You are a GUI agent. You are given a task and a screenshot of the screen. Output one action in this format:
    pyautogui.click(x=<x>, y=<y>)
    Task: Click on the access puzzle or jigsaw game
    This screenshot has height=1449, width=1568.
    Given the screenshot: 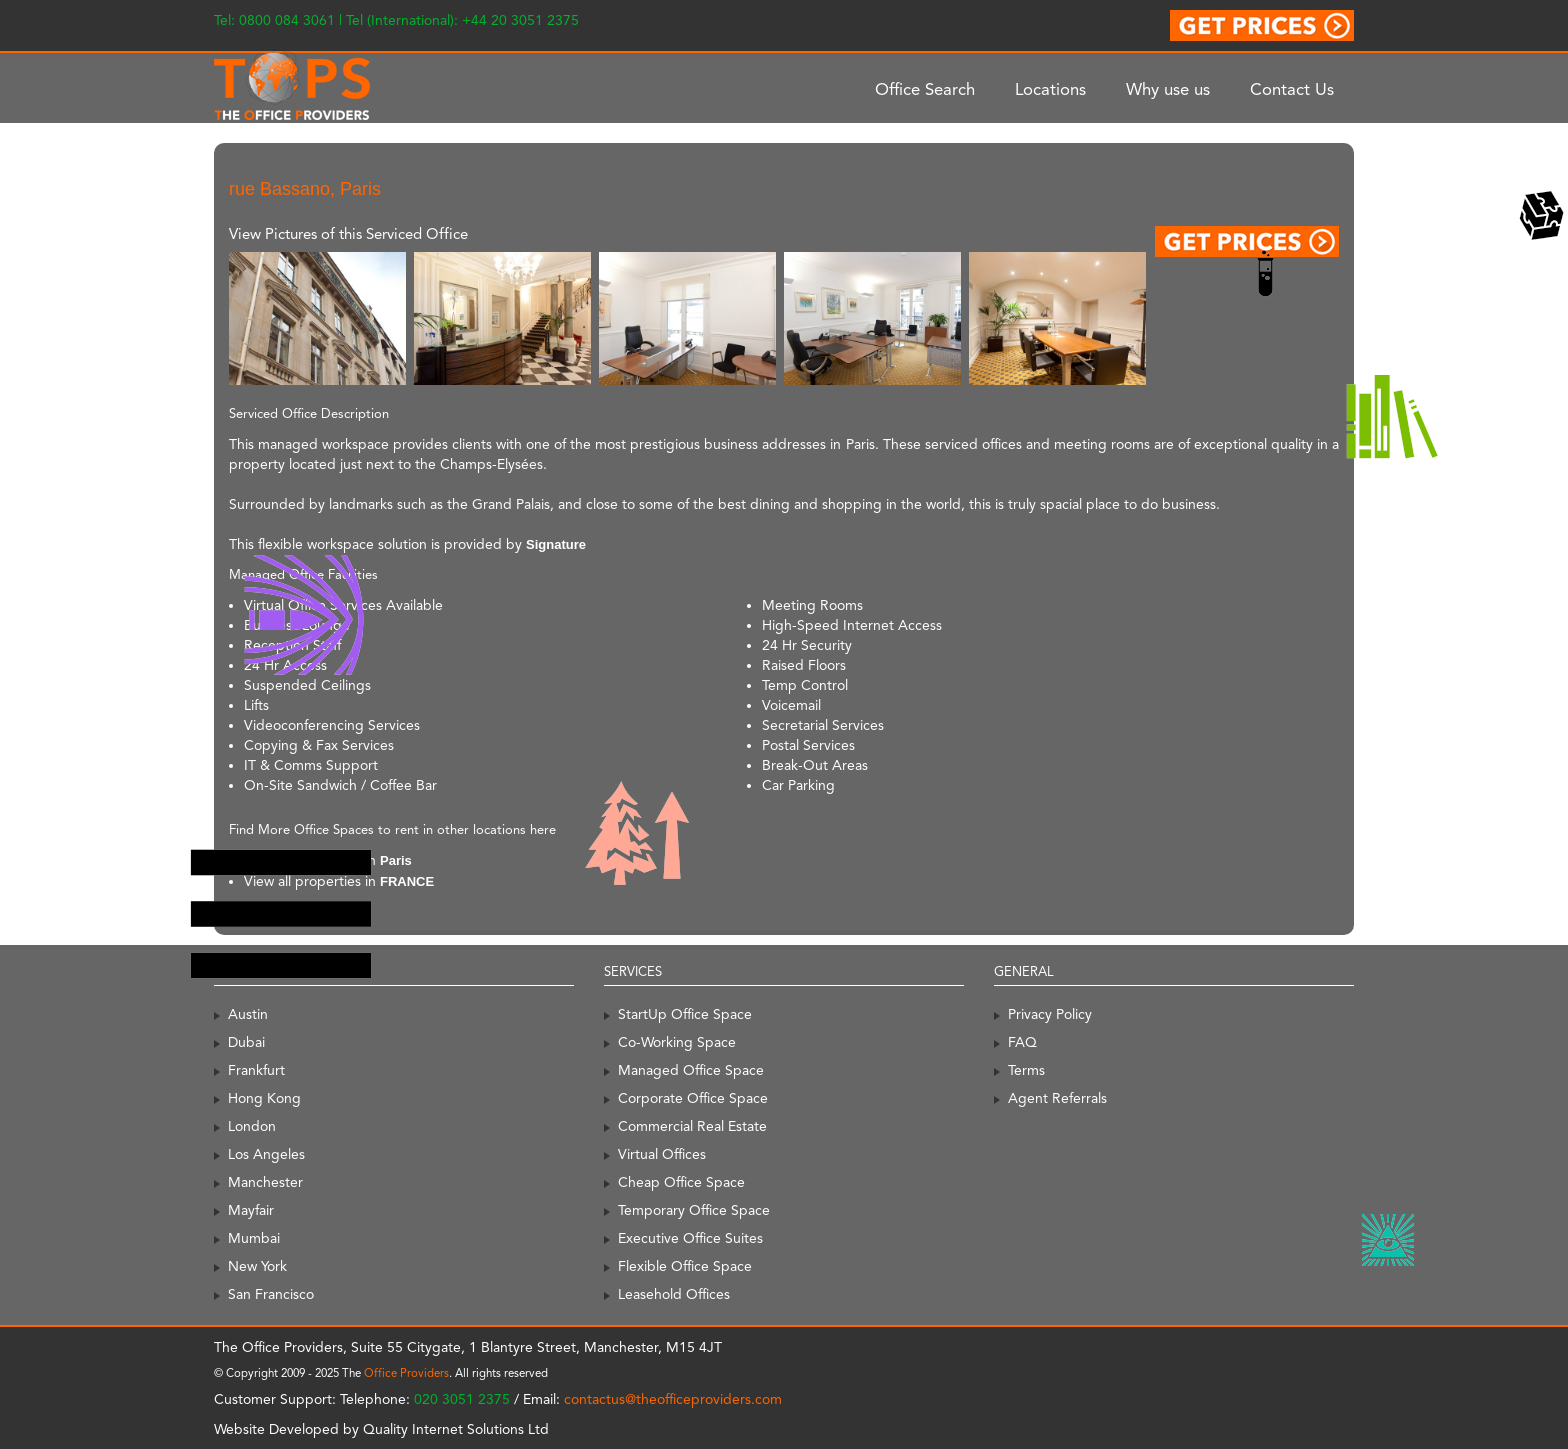 What is the action you would take?
    pyautogui.click(x=1541, y=215)
    